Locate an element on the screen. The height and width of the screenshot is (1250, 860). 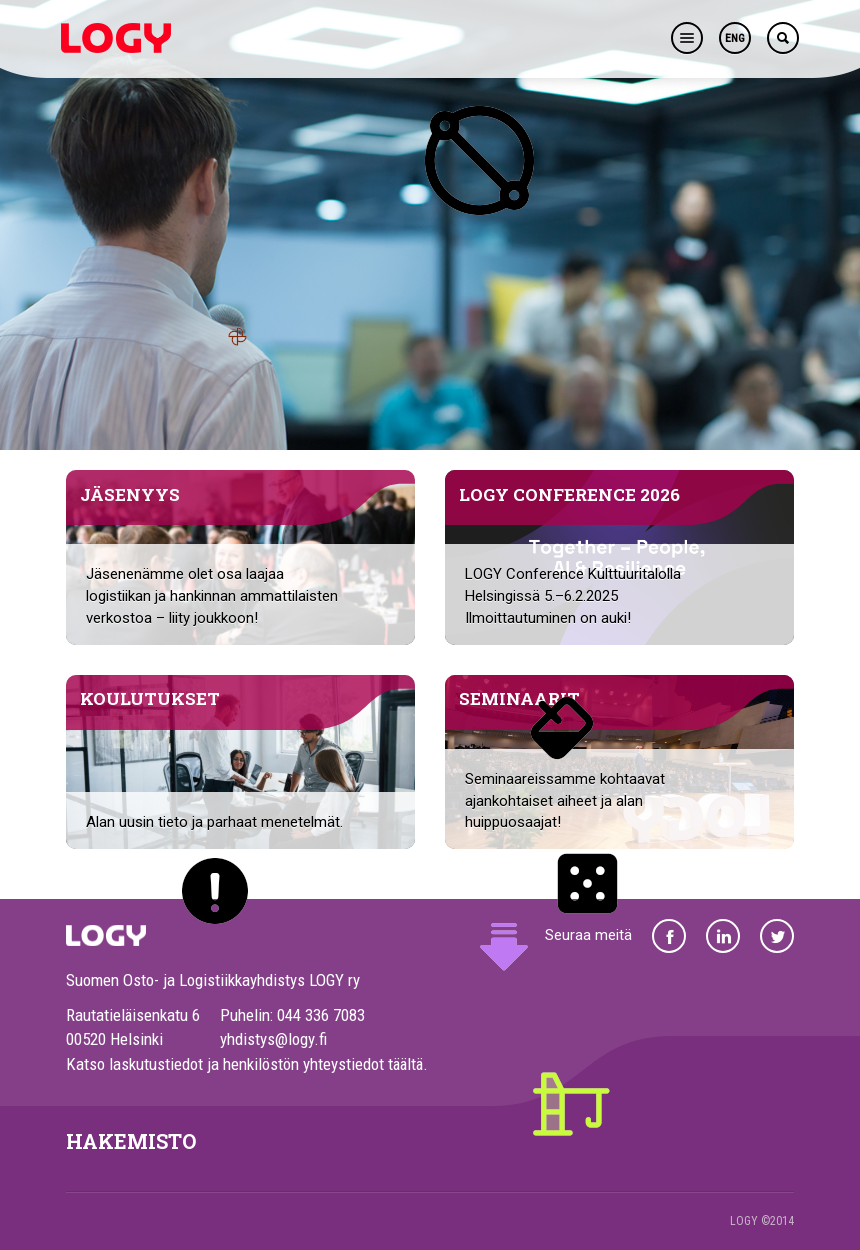
indicates a random or chance-based action is located at coordinates (587, 883).